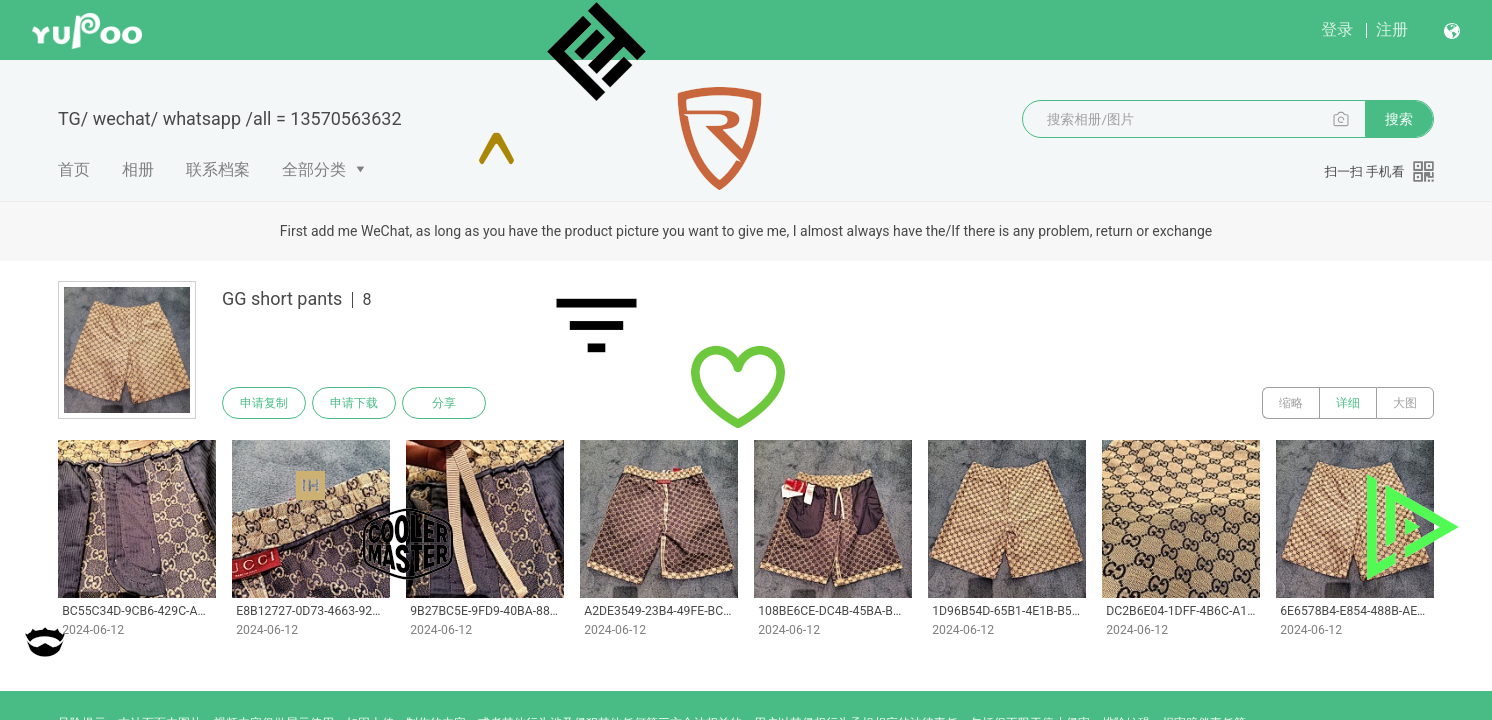 The image size is (1492, 720). Describe the element at coordinates (408, 544) in the screenshot. I see `Cooler Master brand logo` at that location.